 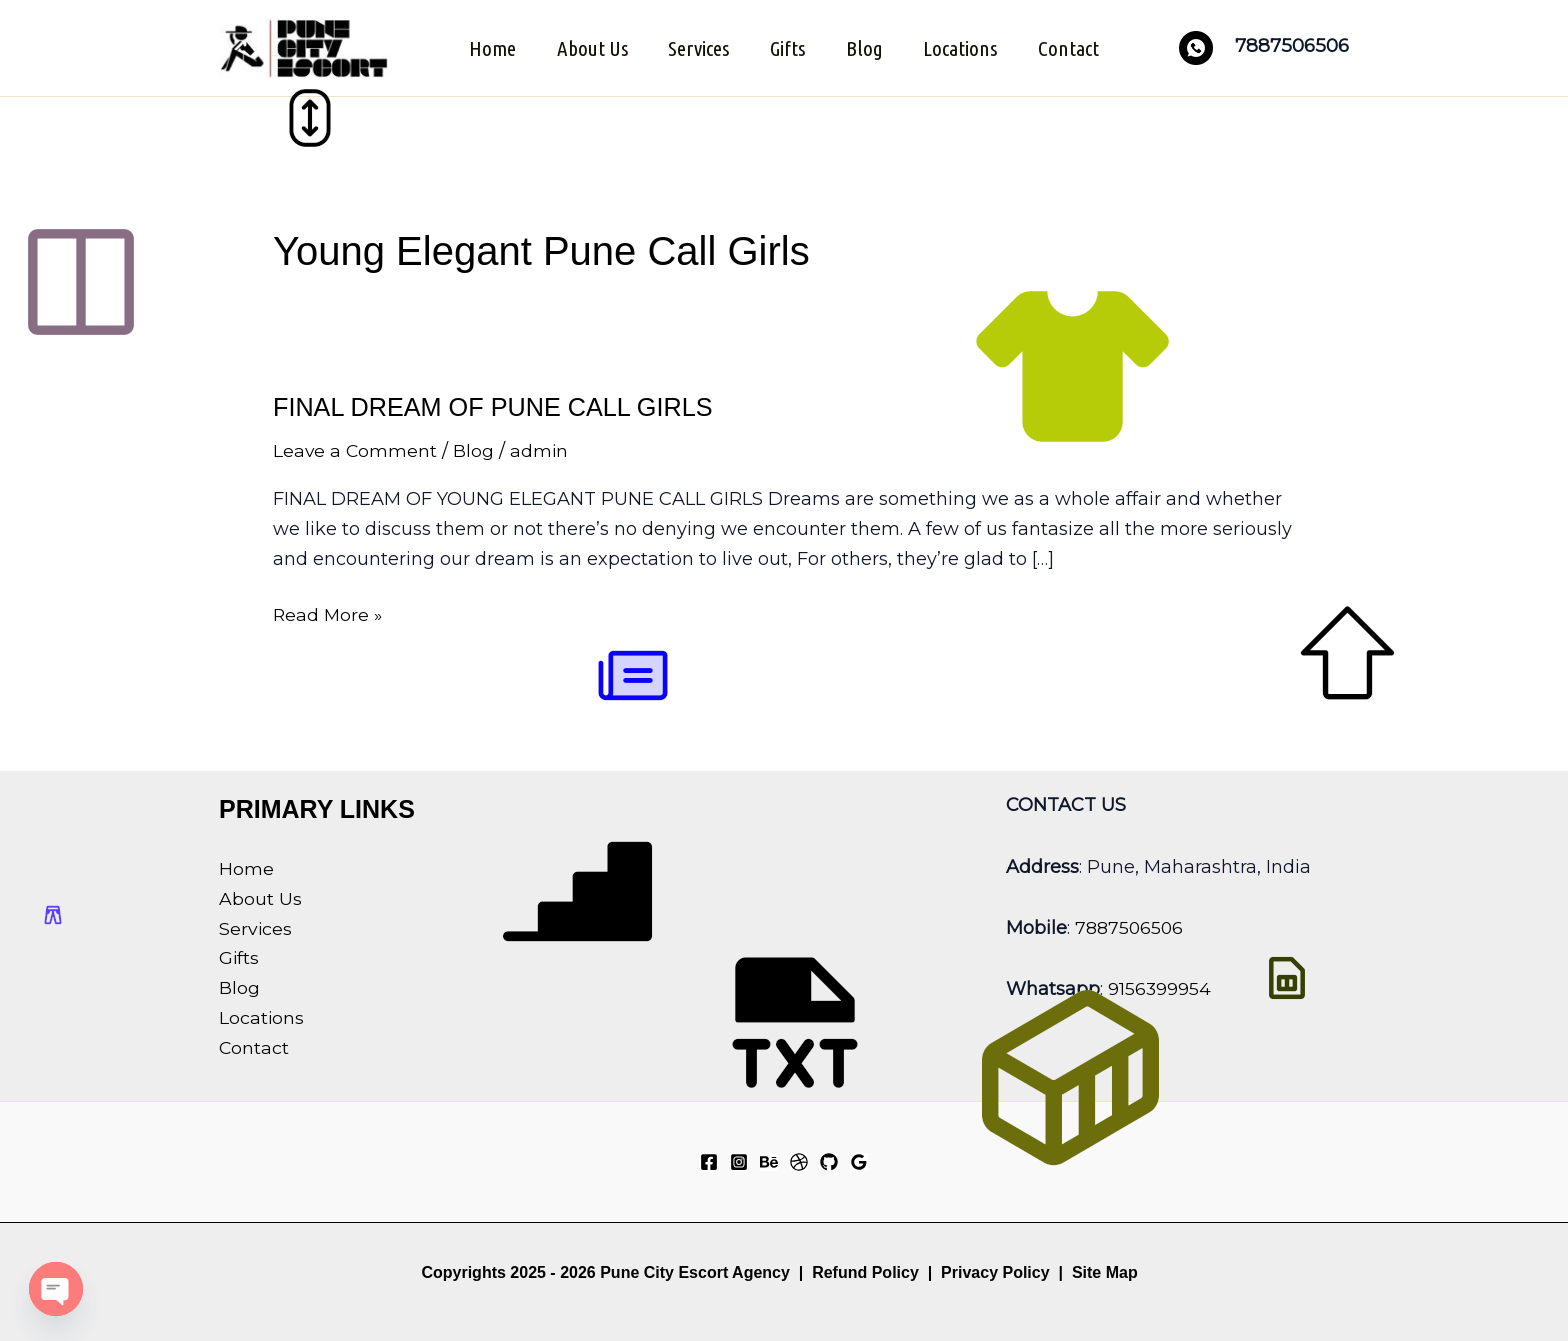 What do you see at coordinates (582, 891) in the screenshot?
I see `view step count or fitness progress` at bounding box center [582, 891].